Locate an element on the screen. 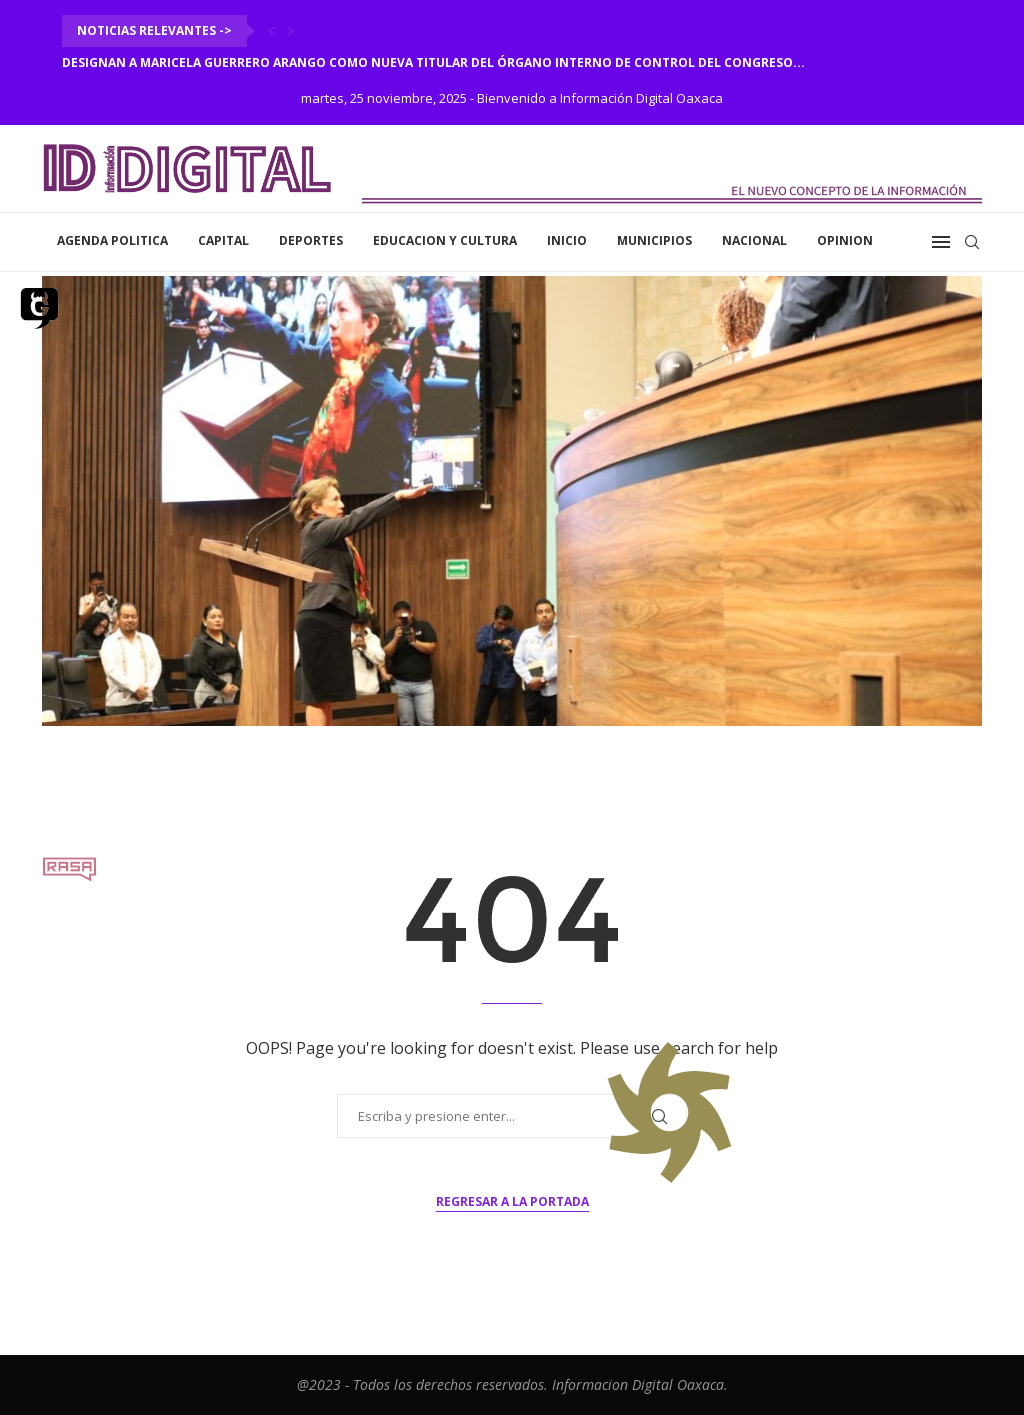  launch octane render application is located at coordinates (669, 1112).